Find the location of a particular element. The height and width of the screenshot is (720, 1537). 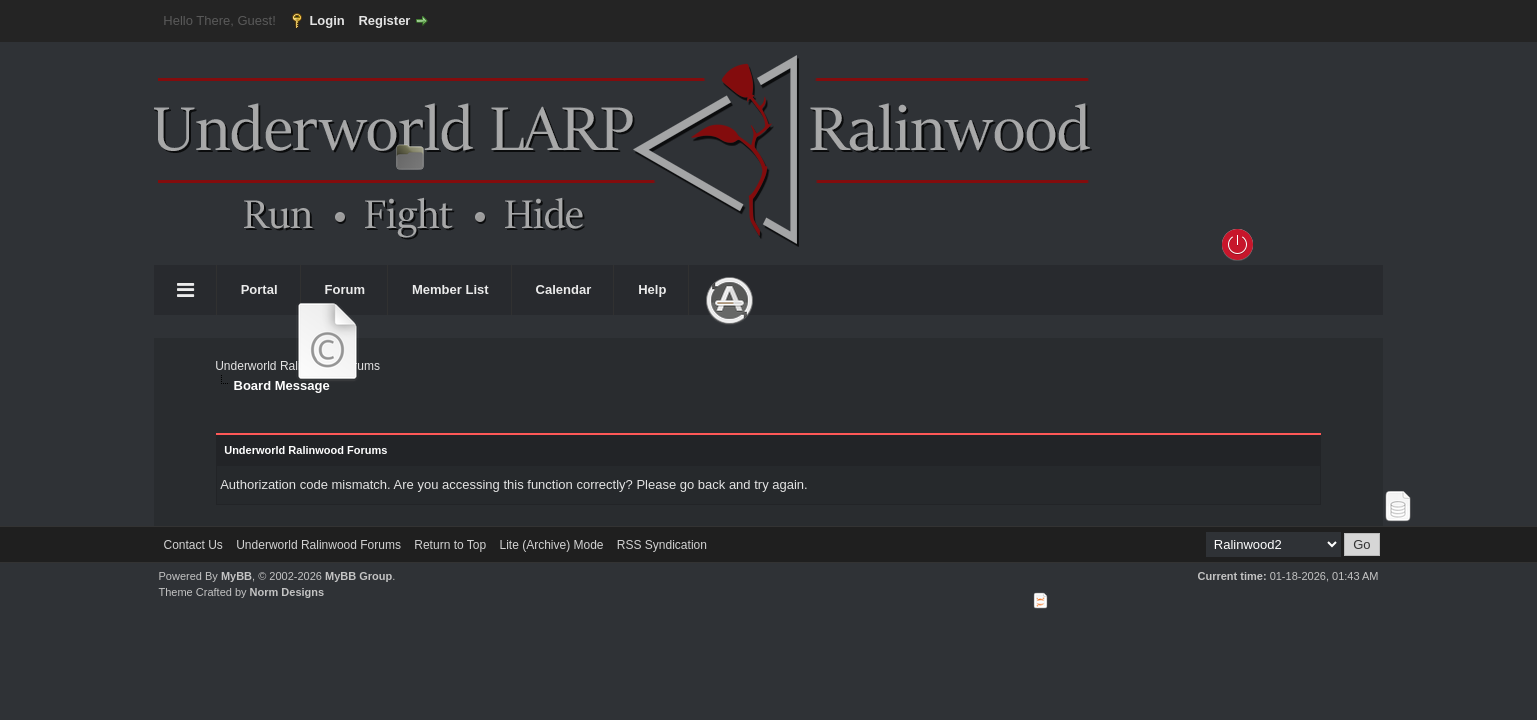

open a SQL database file is located at coordinates (1398, 506).